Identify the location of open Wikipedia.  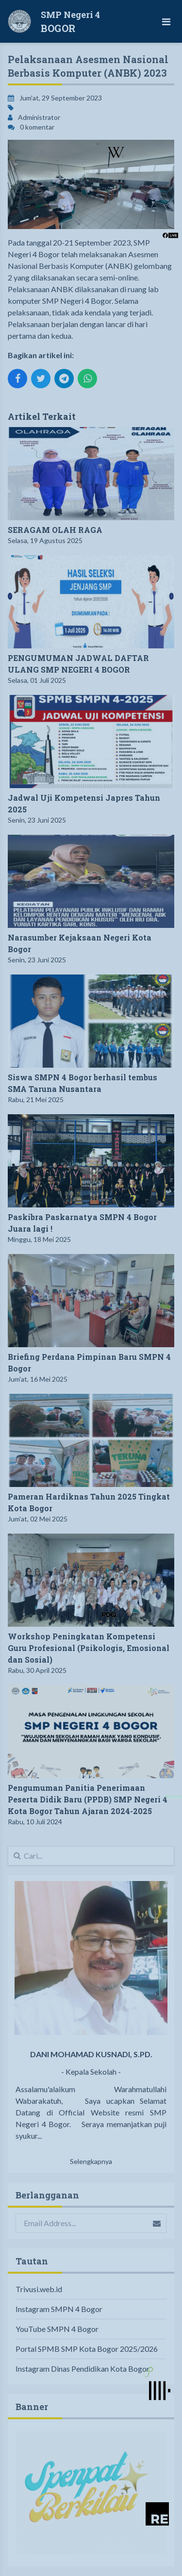
(116, 152).